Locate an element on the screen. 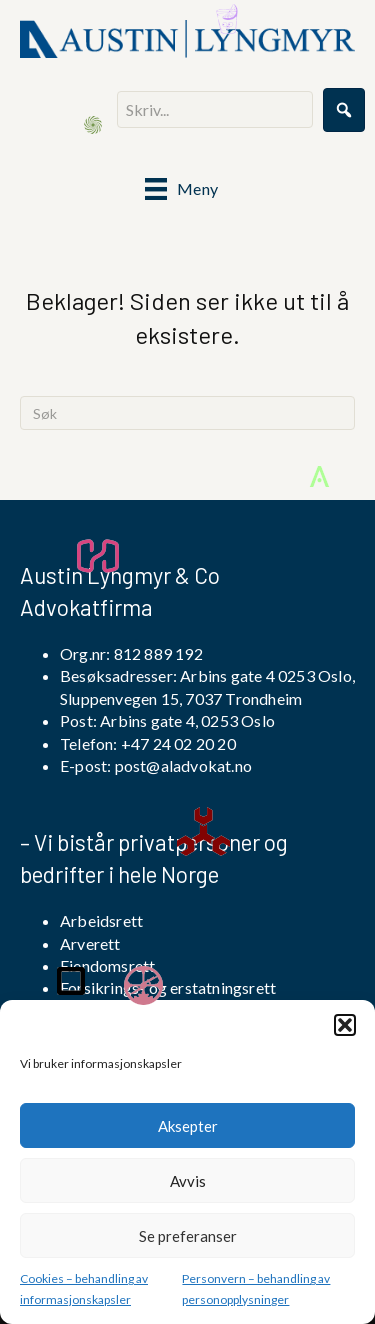  gin web framework logo is located at coordinates (227, 19).